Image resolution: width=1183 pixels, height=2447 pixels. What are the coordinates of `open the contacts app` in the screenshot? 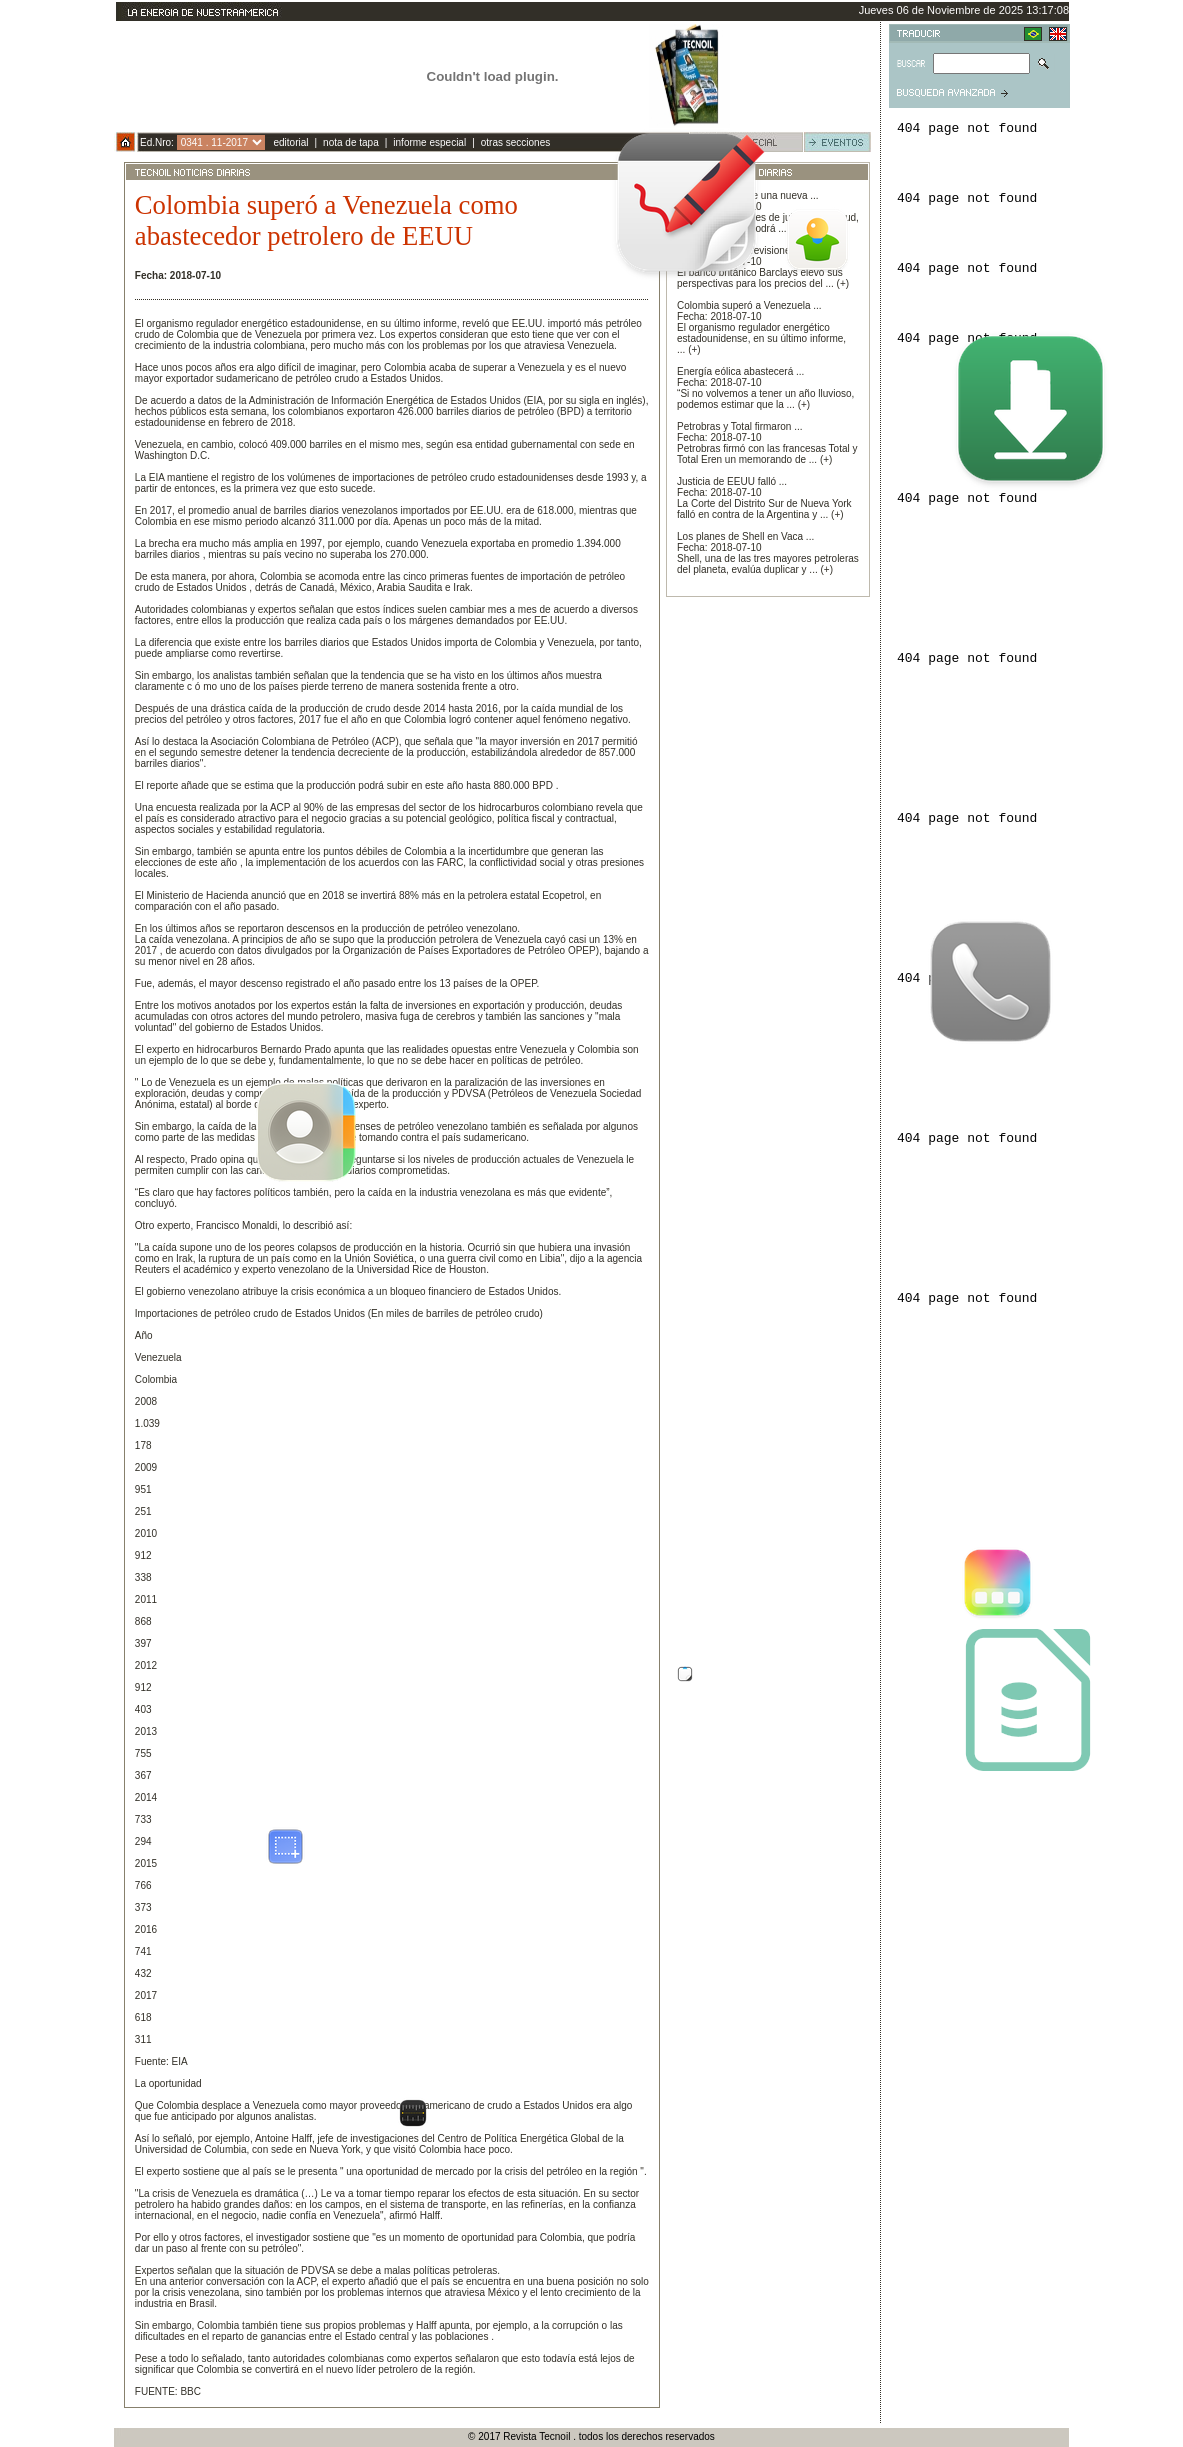 It's located at (306, 1132).